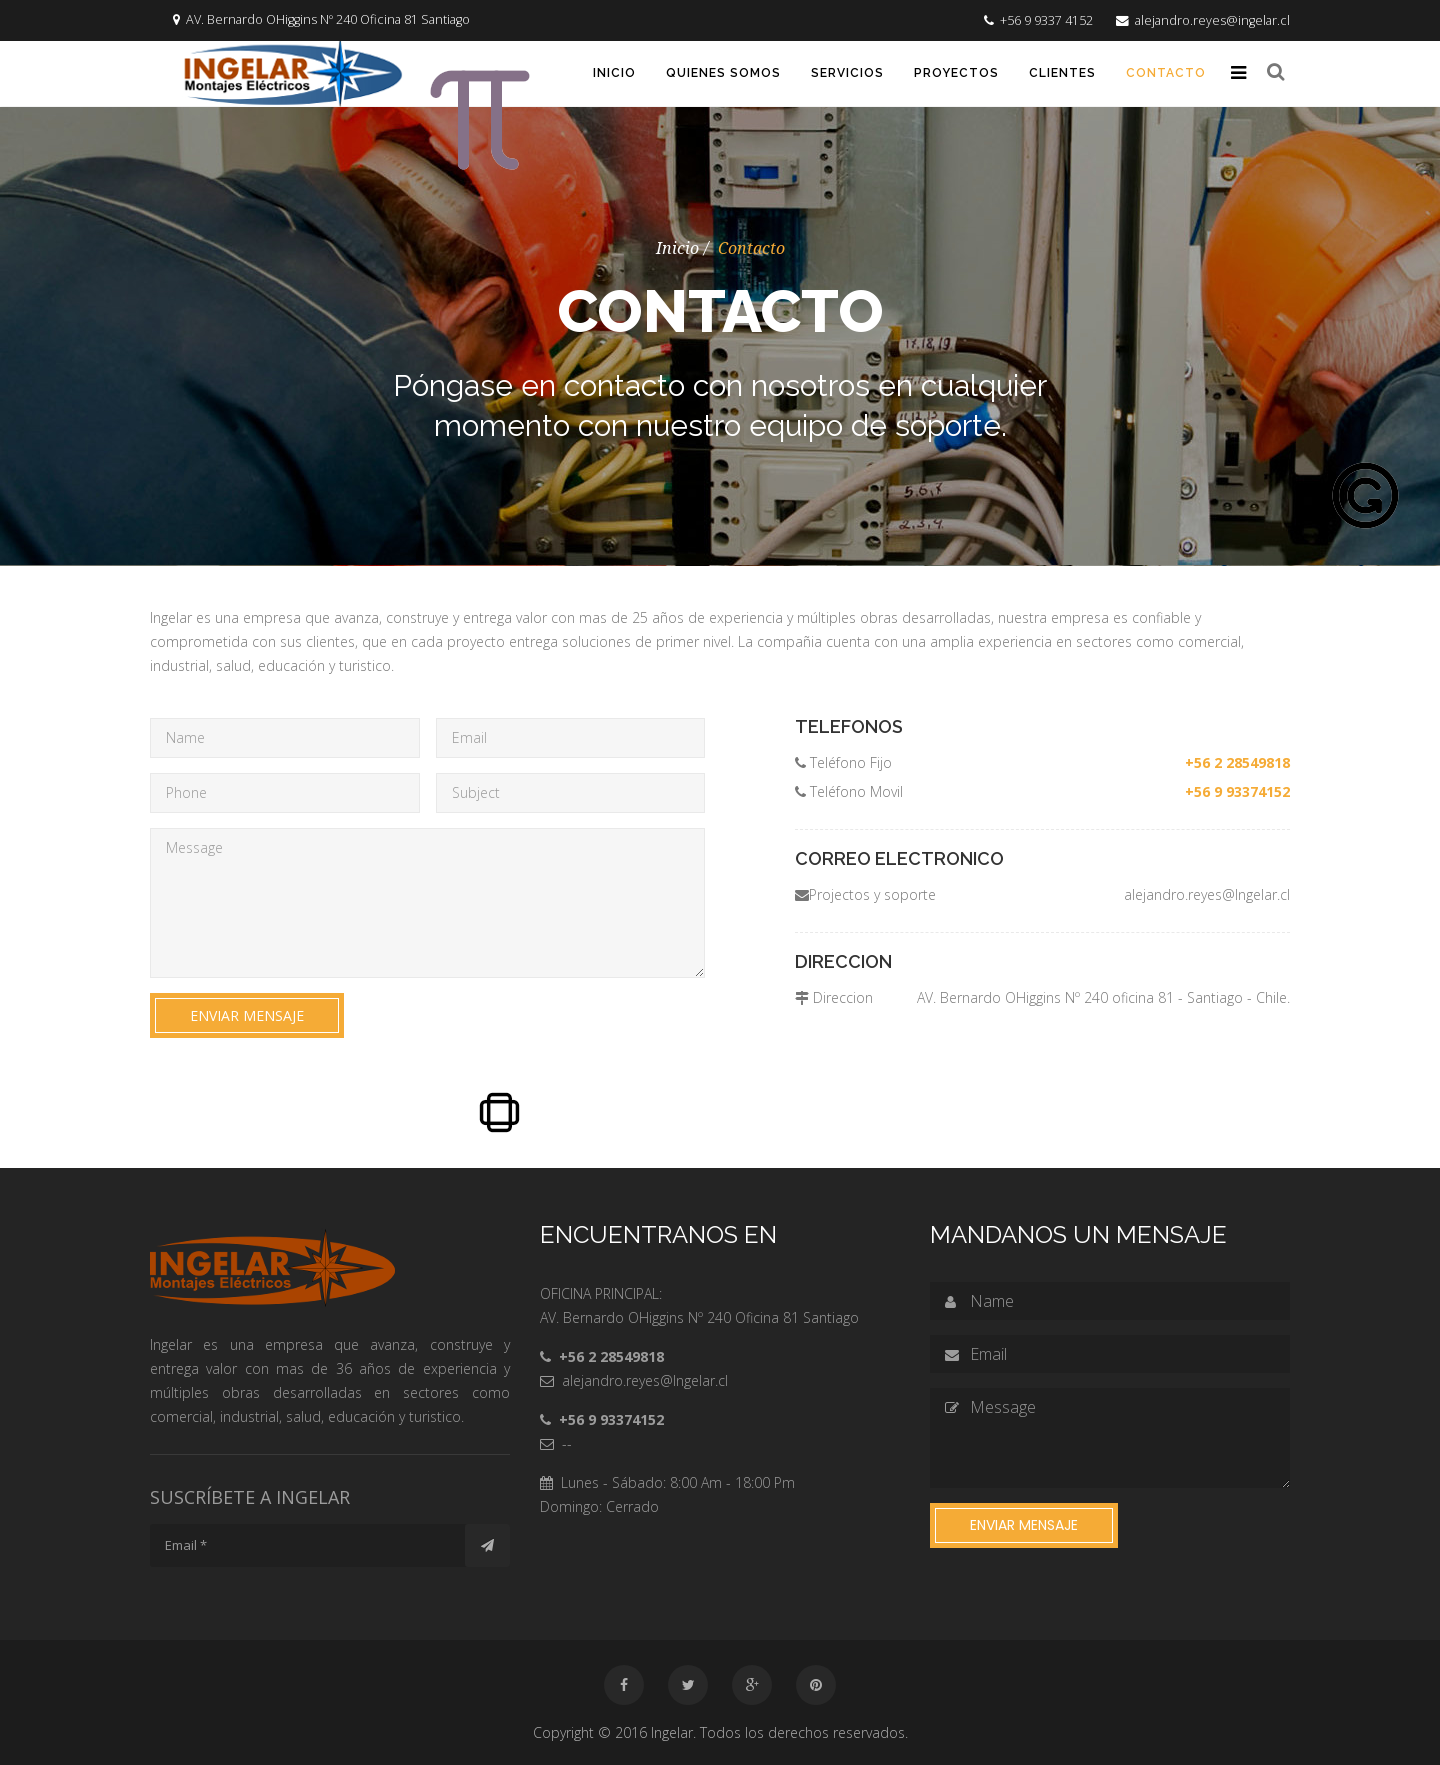 This screenshot has height=1765, width=1440. What do you see at coordinates (499, 1112) in the screenshot?
I see `adjust aspect ratio settings` at bounding box center [499, 1112].